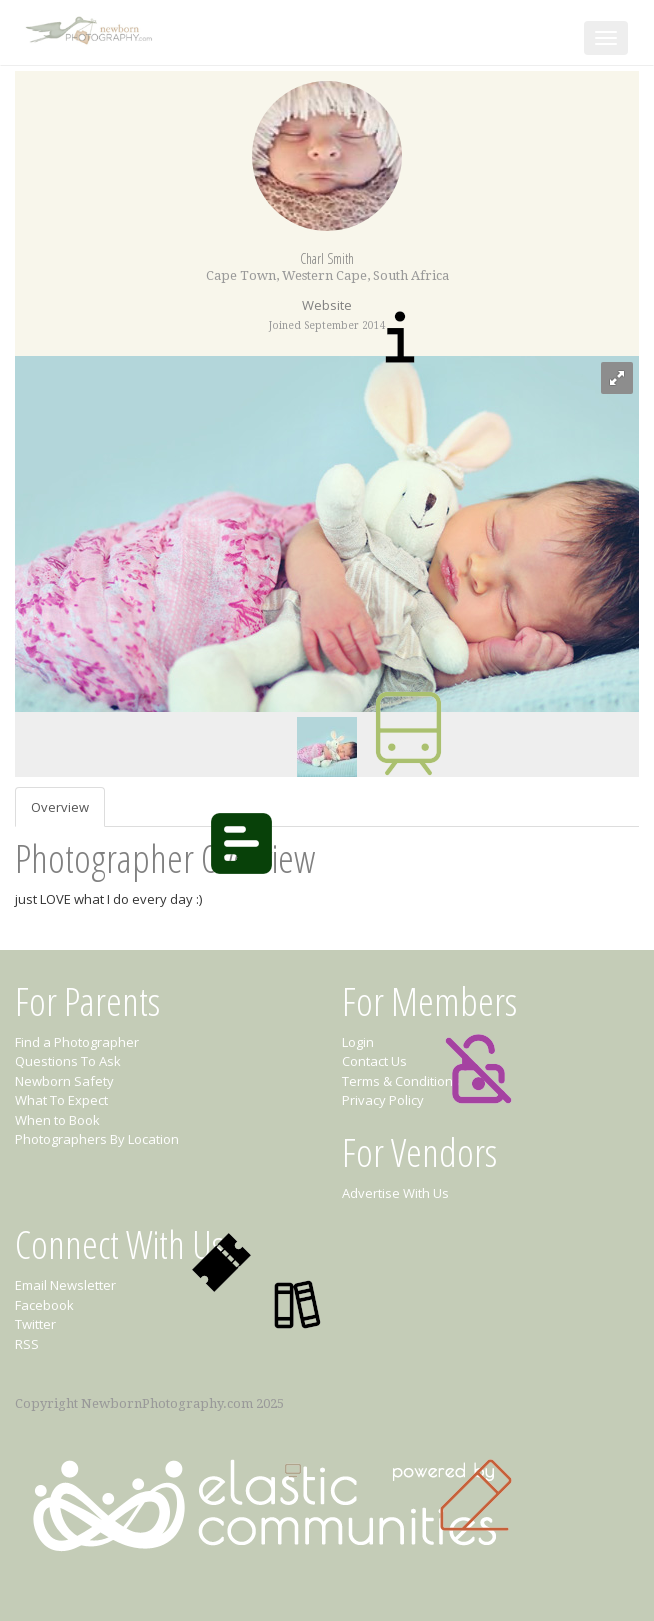  What do you see at coordinates (474, 1496) in the screenshot?
I see `edit or modify content` at bounding box center [474, 1496].